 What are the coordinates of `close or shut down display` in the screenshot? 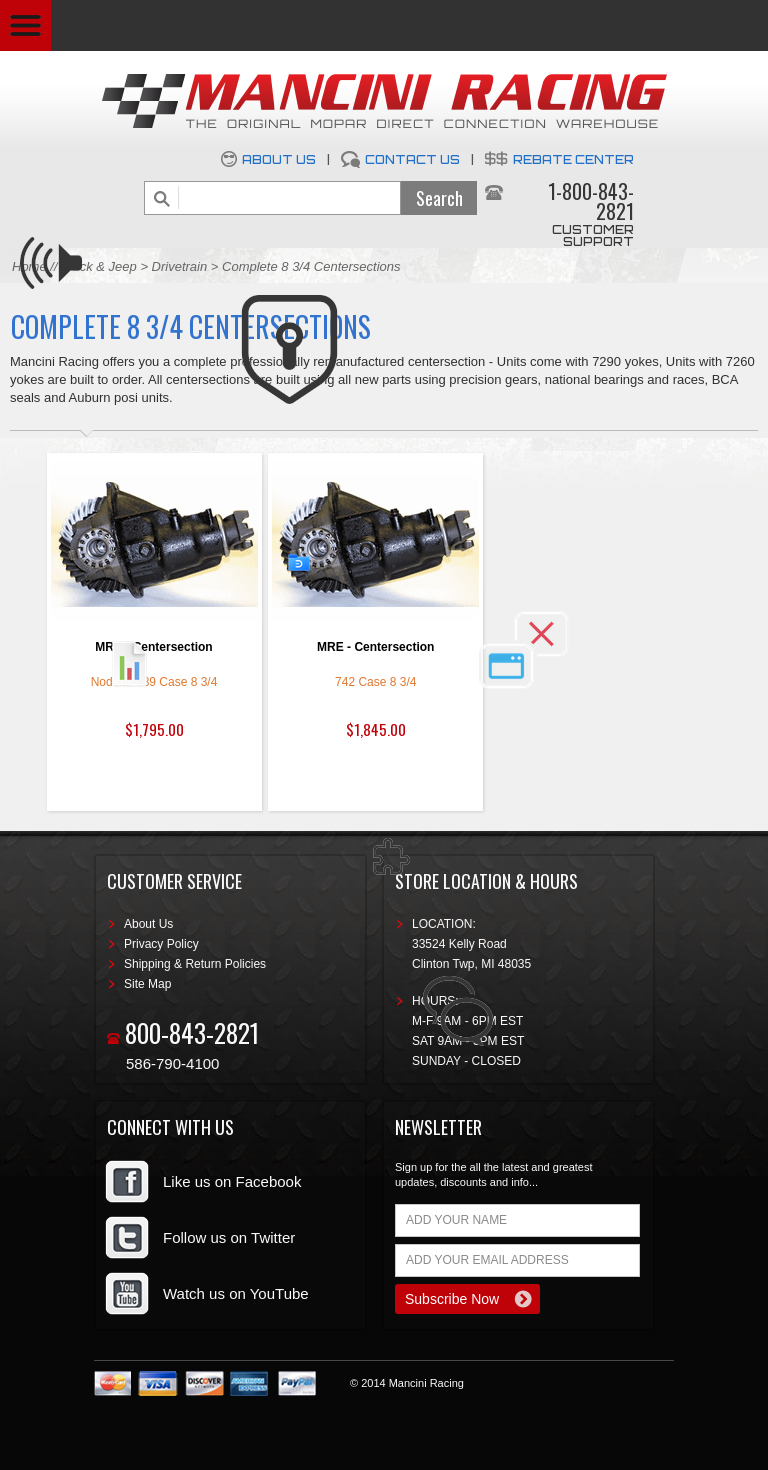 It's located at (524, 650).